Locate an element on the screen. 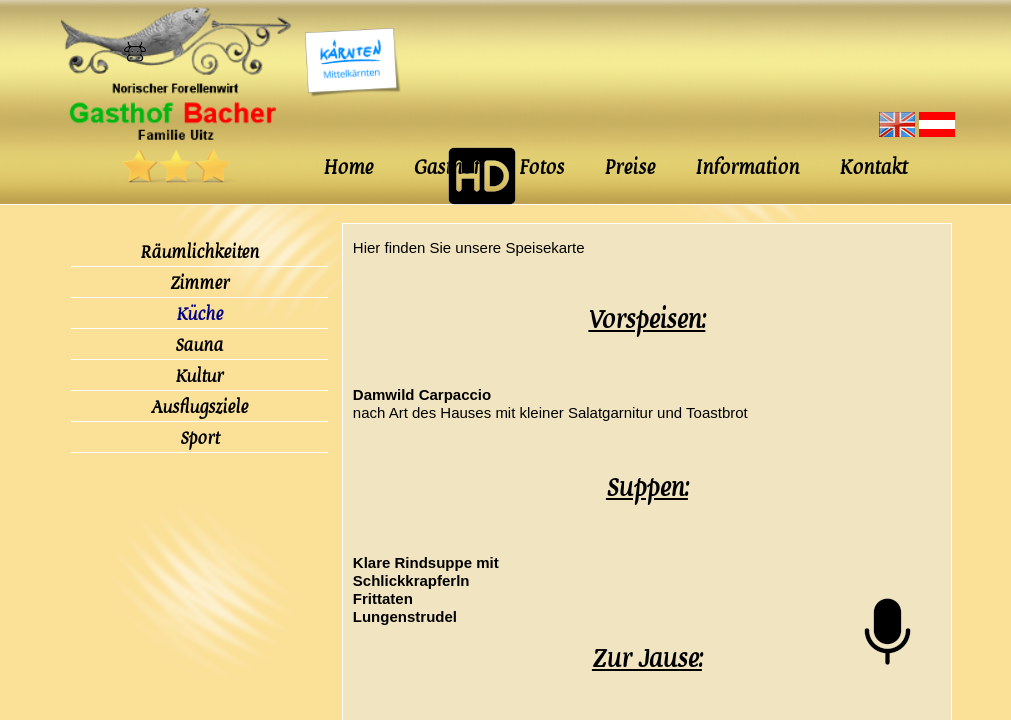  indicates high-definition video quality is located at coordinates (482, 176).